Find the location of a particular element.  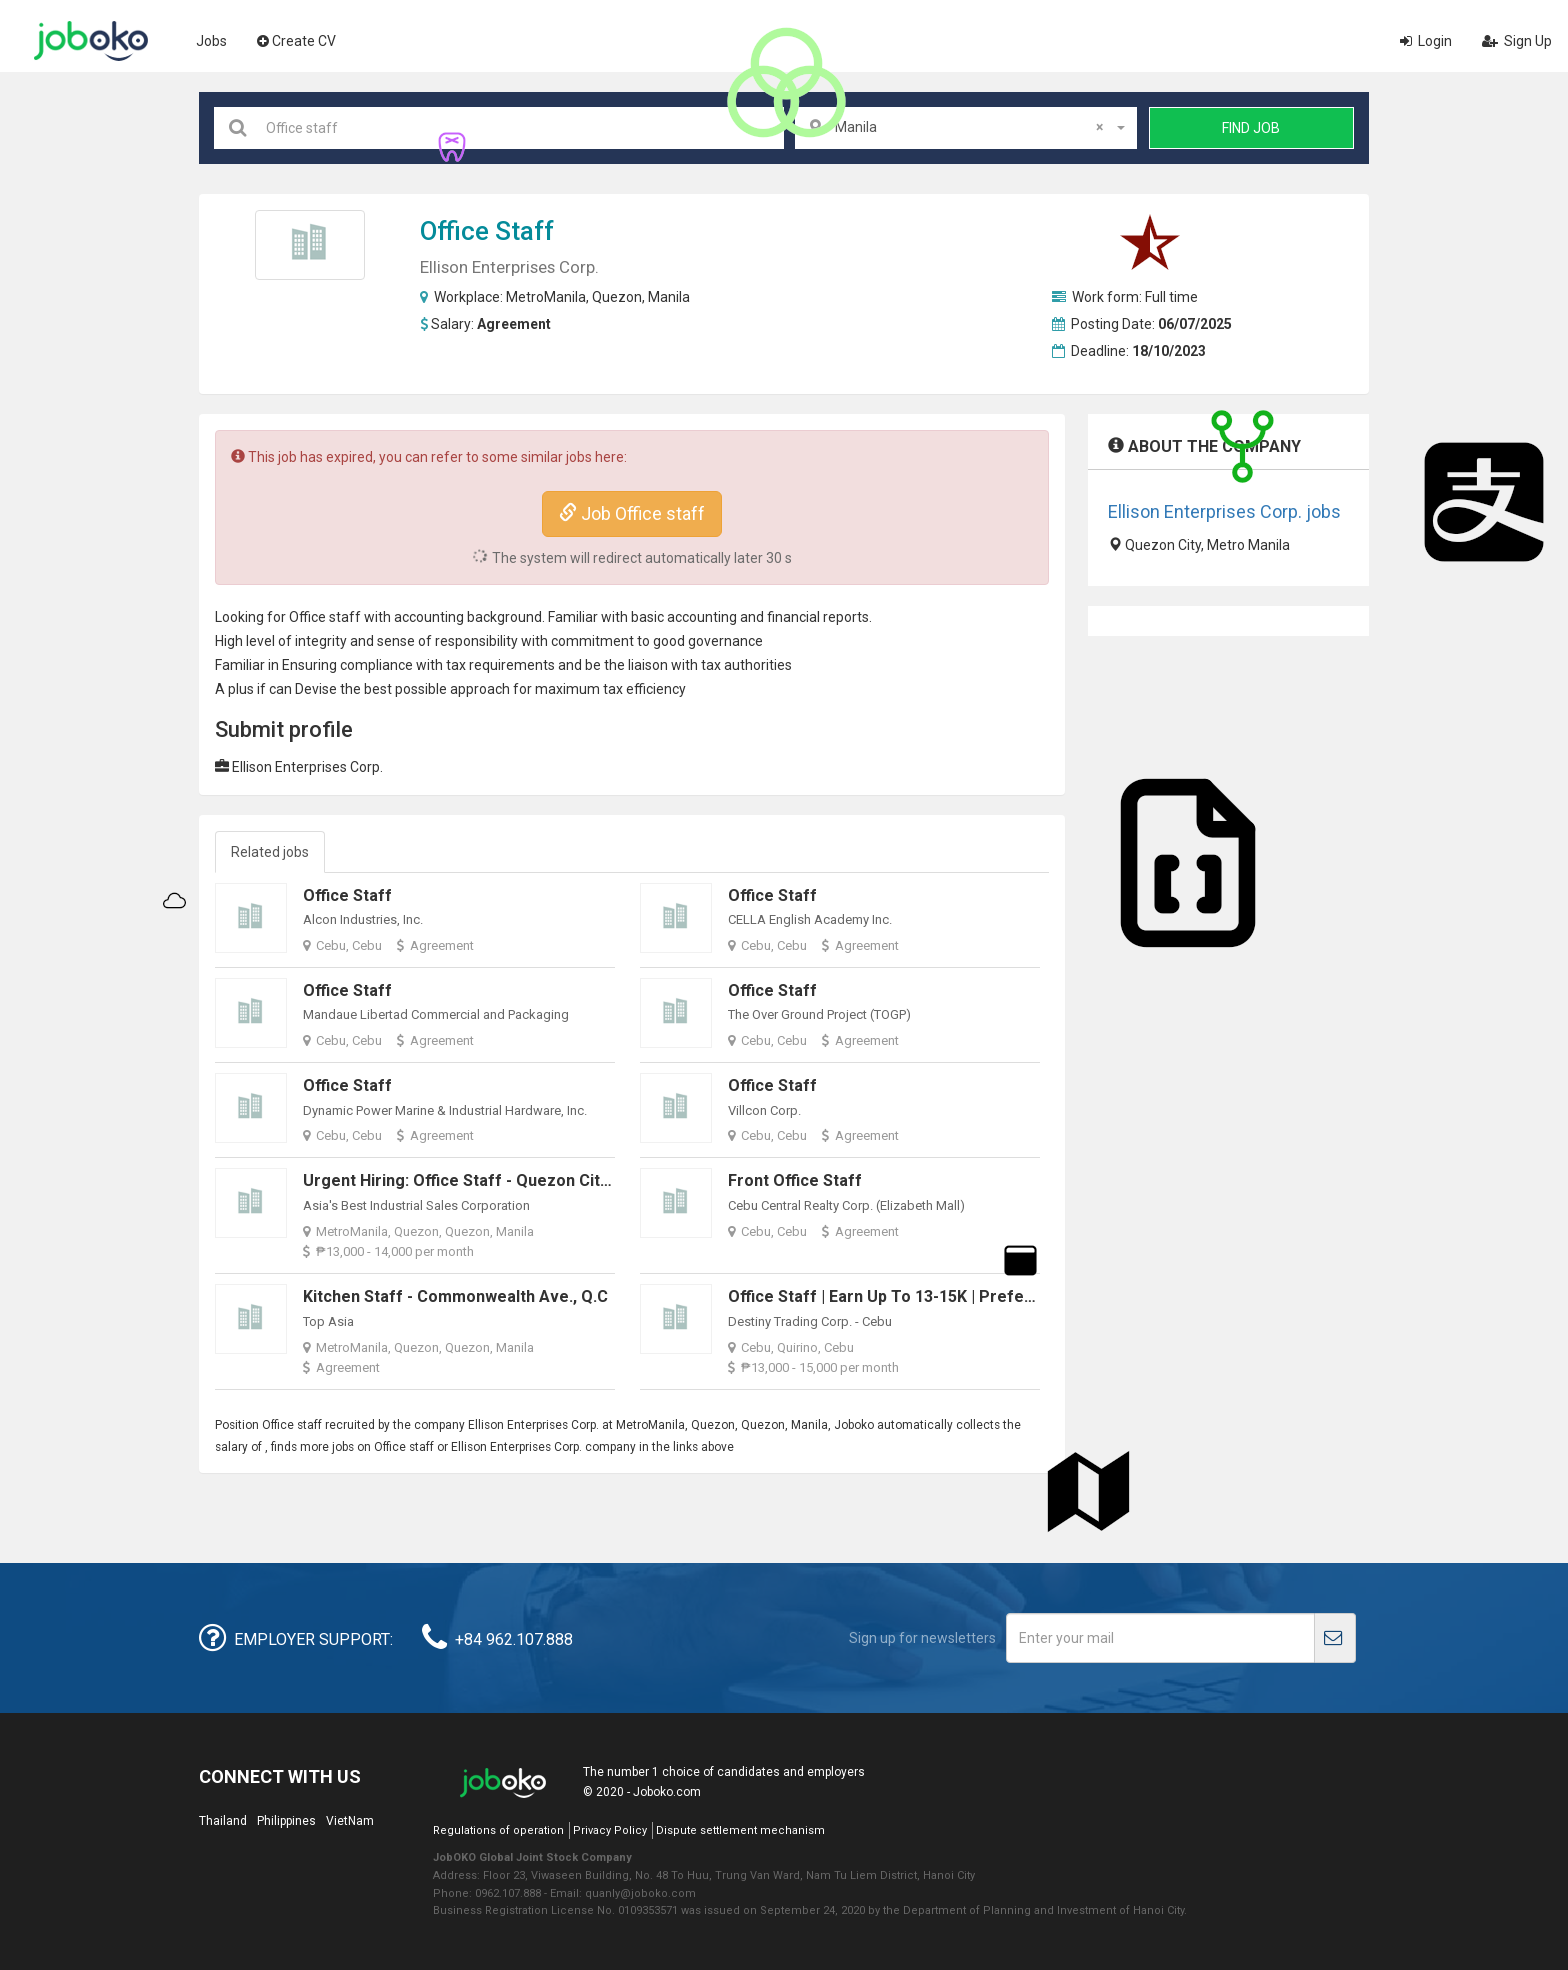

indicates cloudy weather conditions is located at coordinates (174, 900).